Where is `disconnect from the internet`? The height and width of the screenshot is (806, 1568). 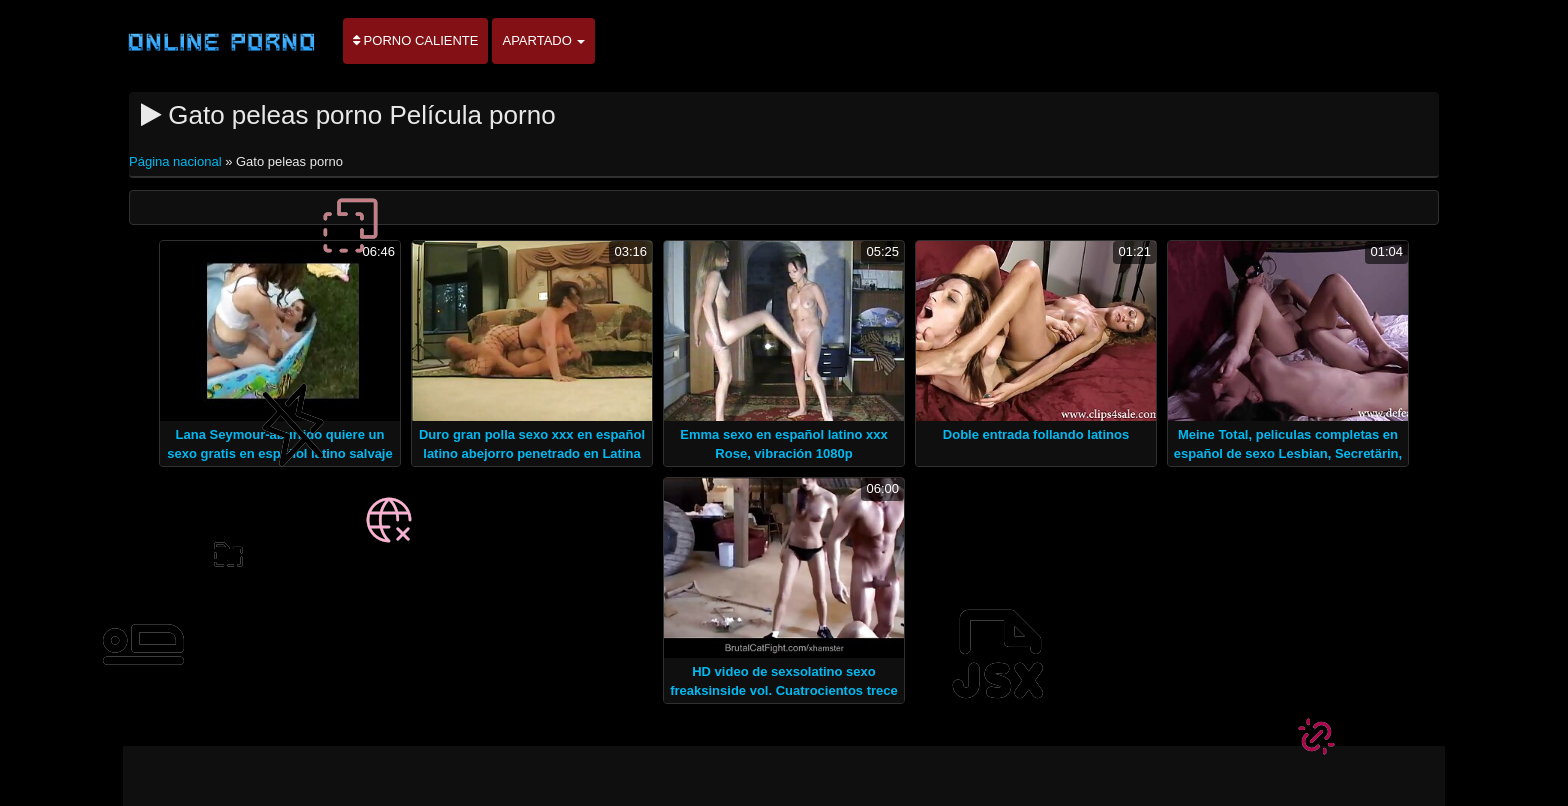
disconnect from the internet is located at coordinates (389, 520).